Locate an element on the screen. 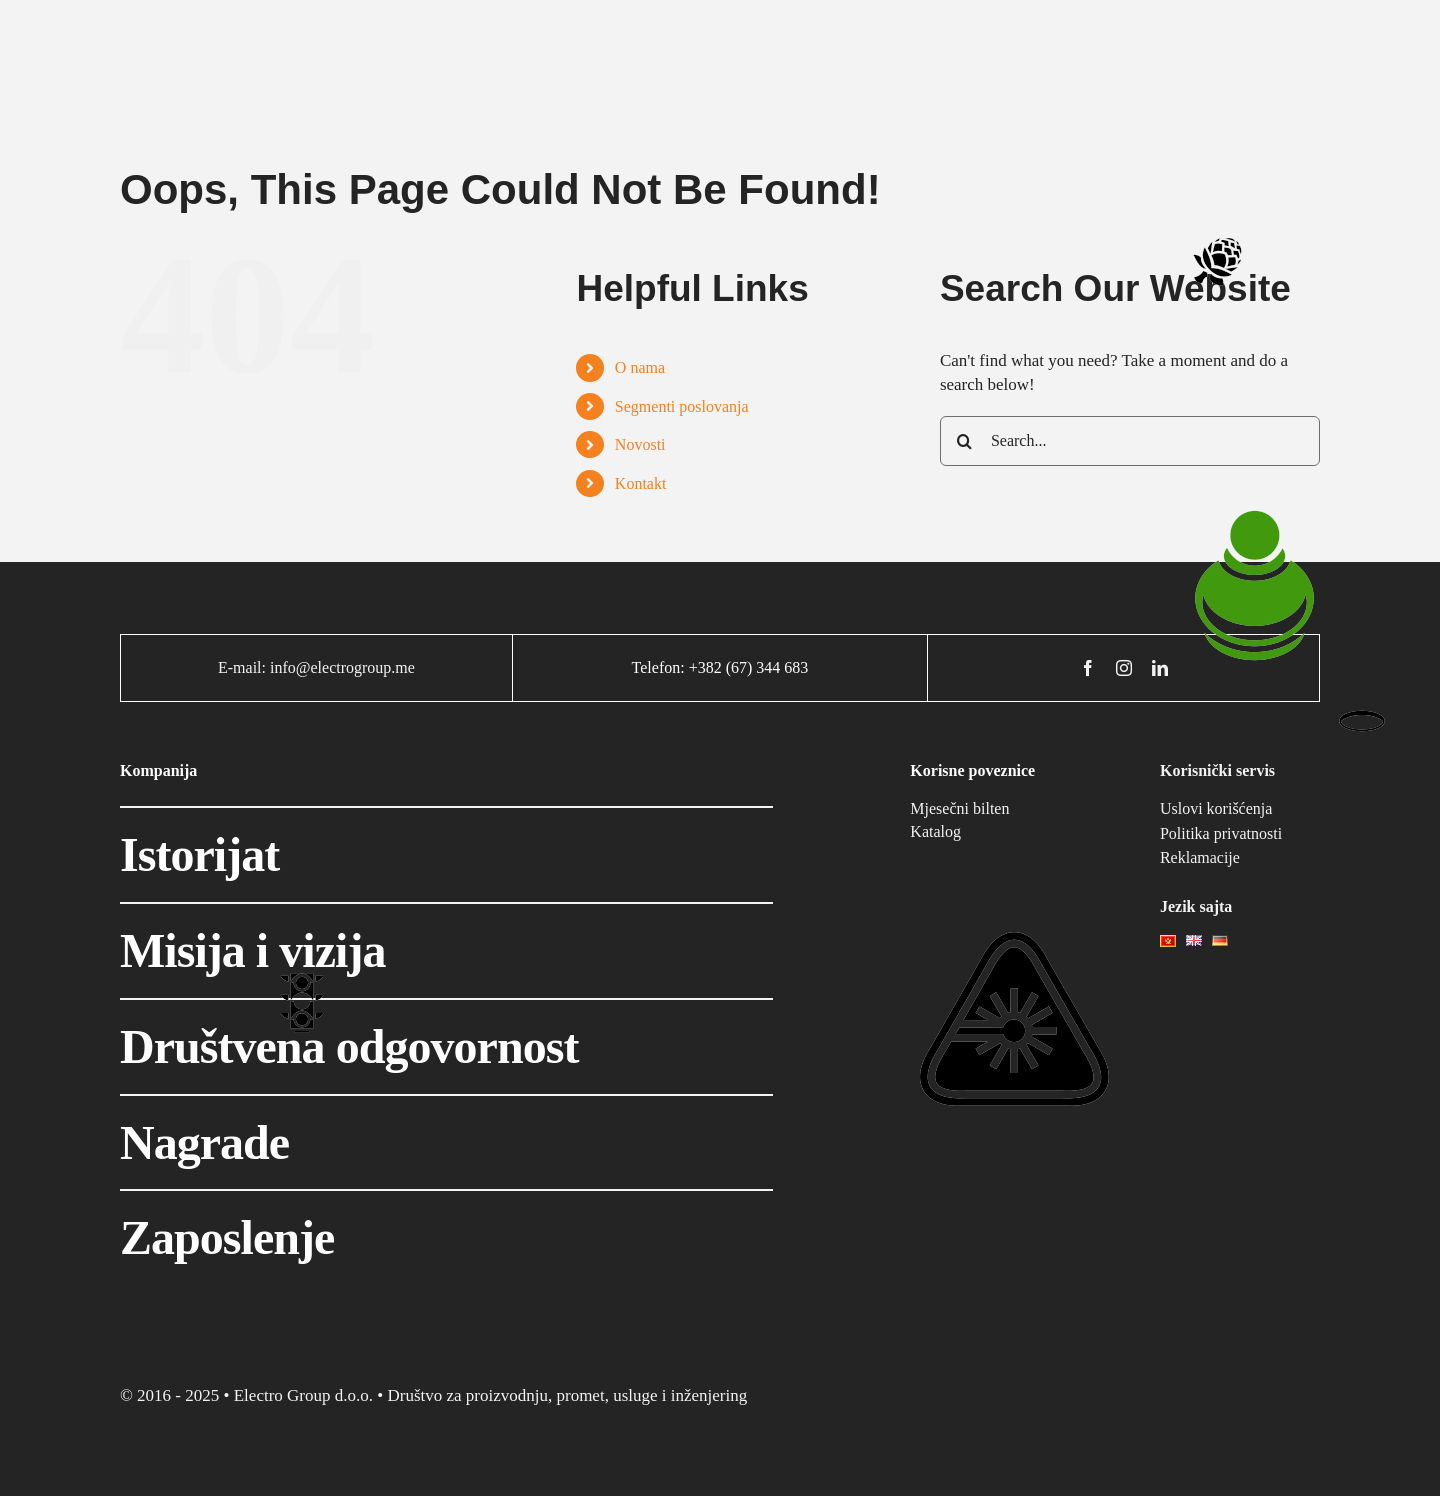 The height and width of the screenshot is (1496, 1440). laser hazard warning indicator is located at coordinates (1014, 1026).